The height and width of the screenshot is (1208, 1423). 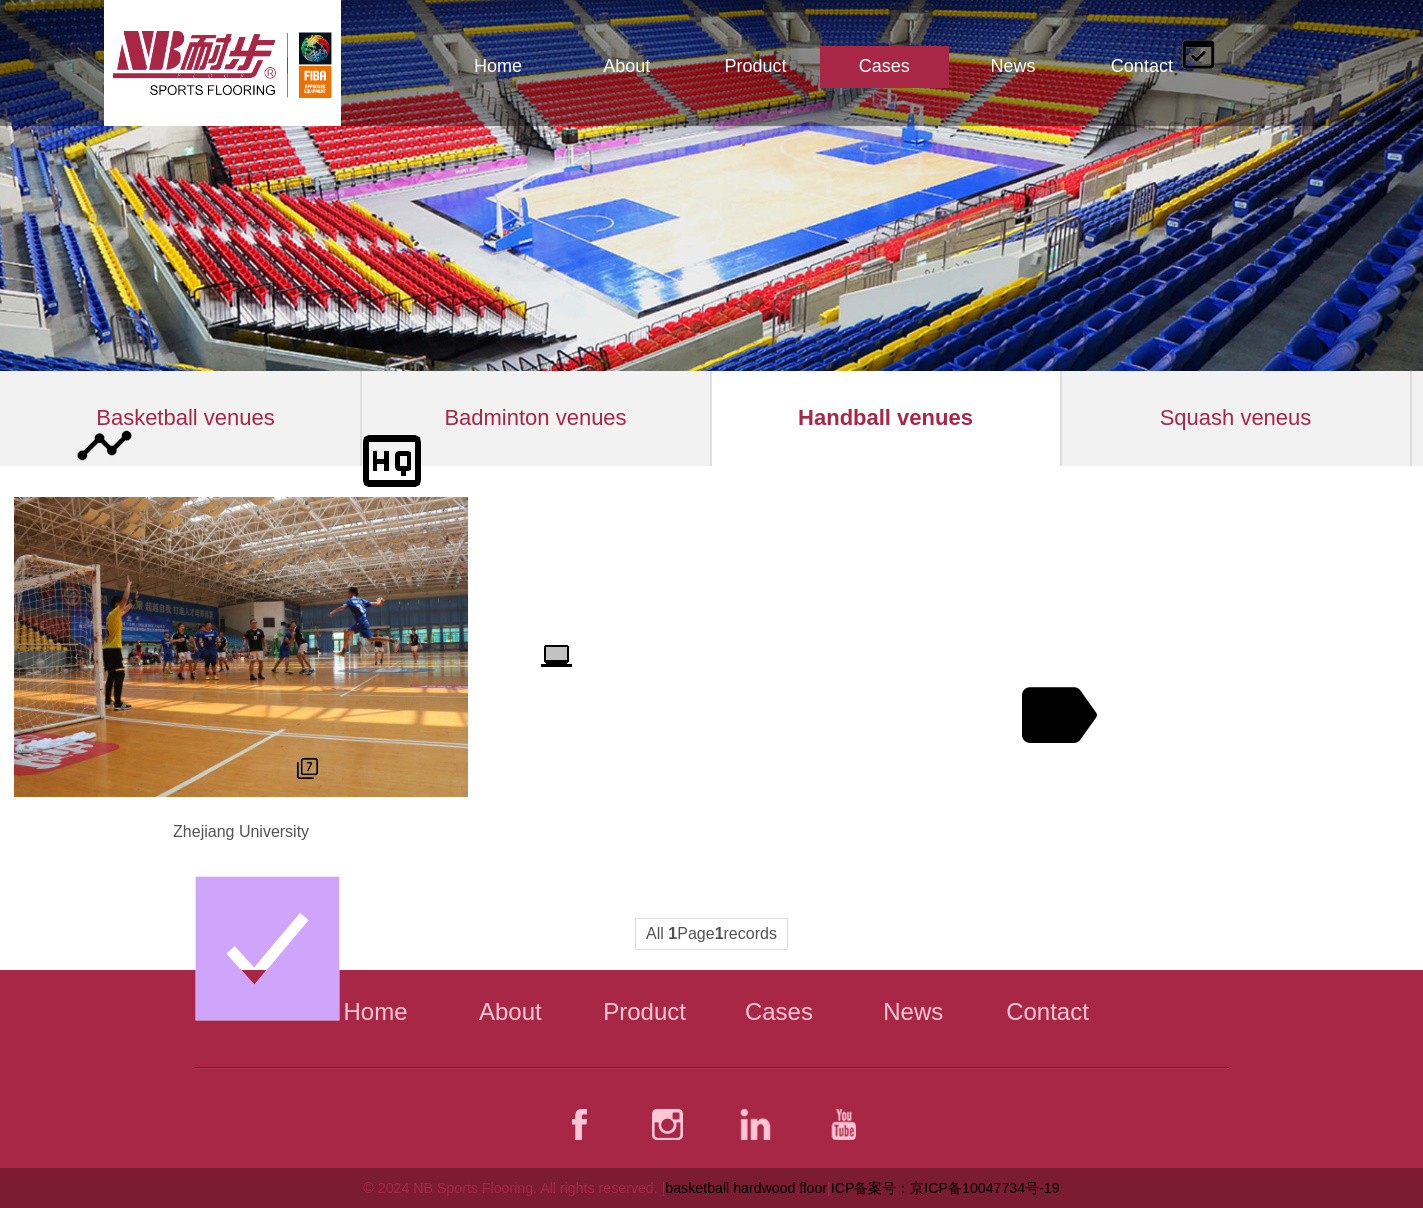 What do you see at coordinates (1198, 54) in the screenshot?
I see `domain verification complete` at bounding box center [1198, 54].